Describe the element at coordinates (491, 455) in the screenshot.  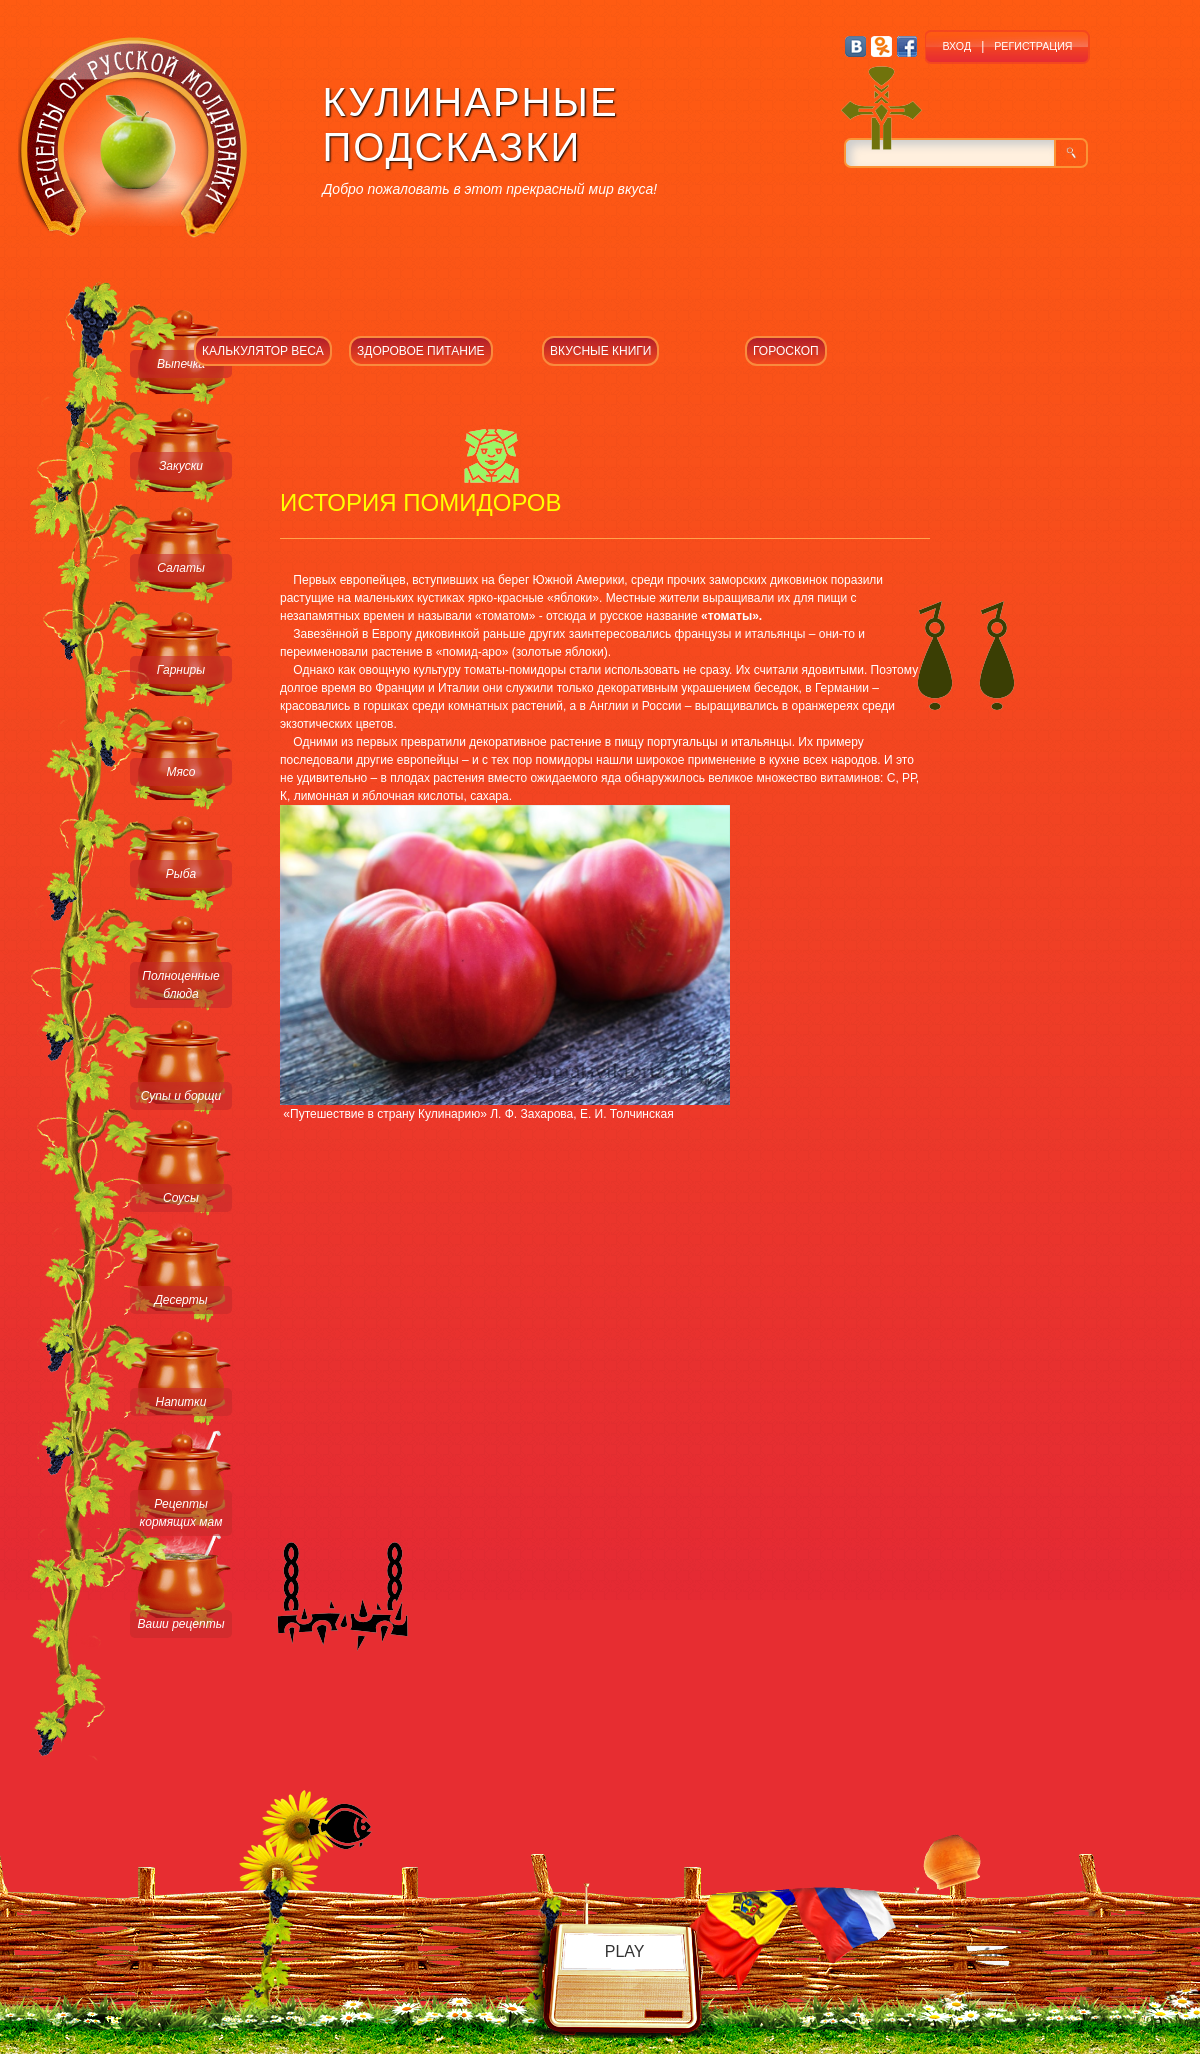
I see `select nun character or avatar` at that location.